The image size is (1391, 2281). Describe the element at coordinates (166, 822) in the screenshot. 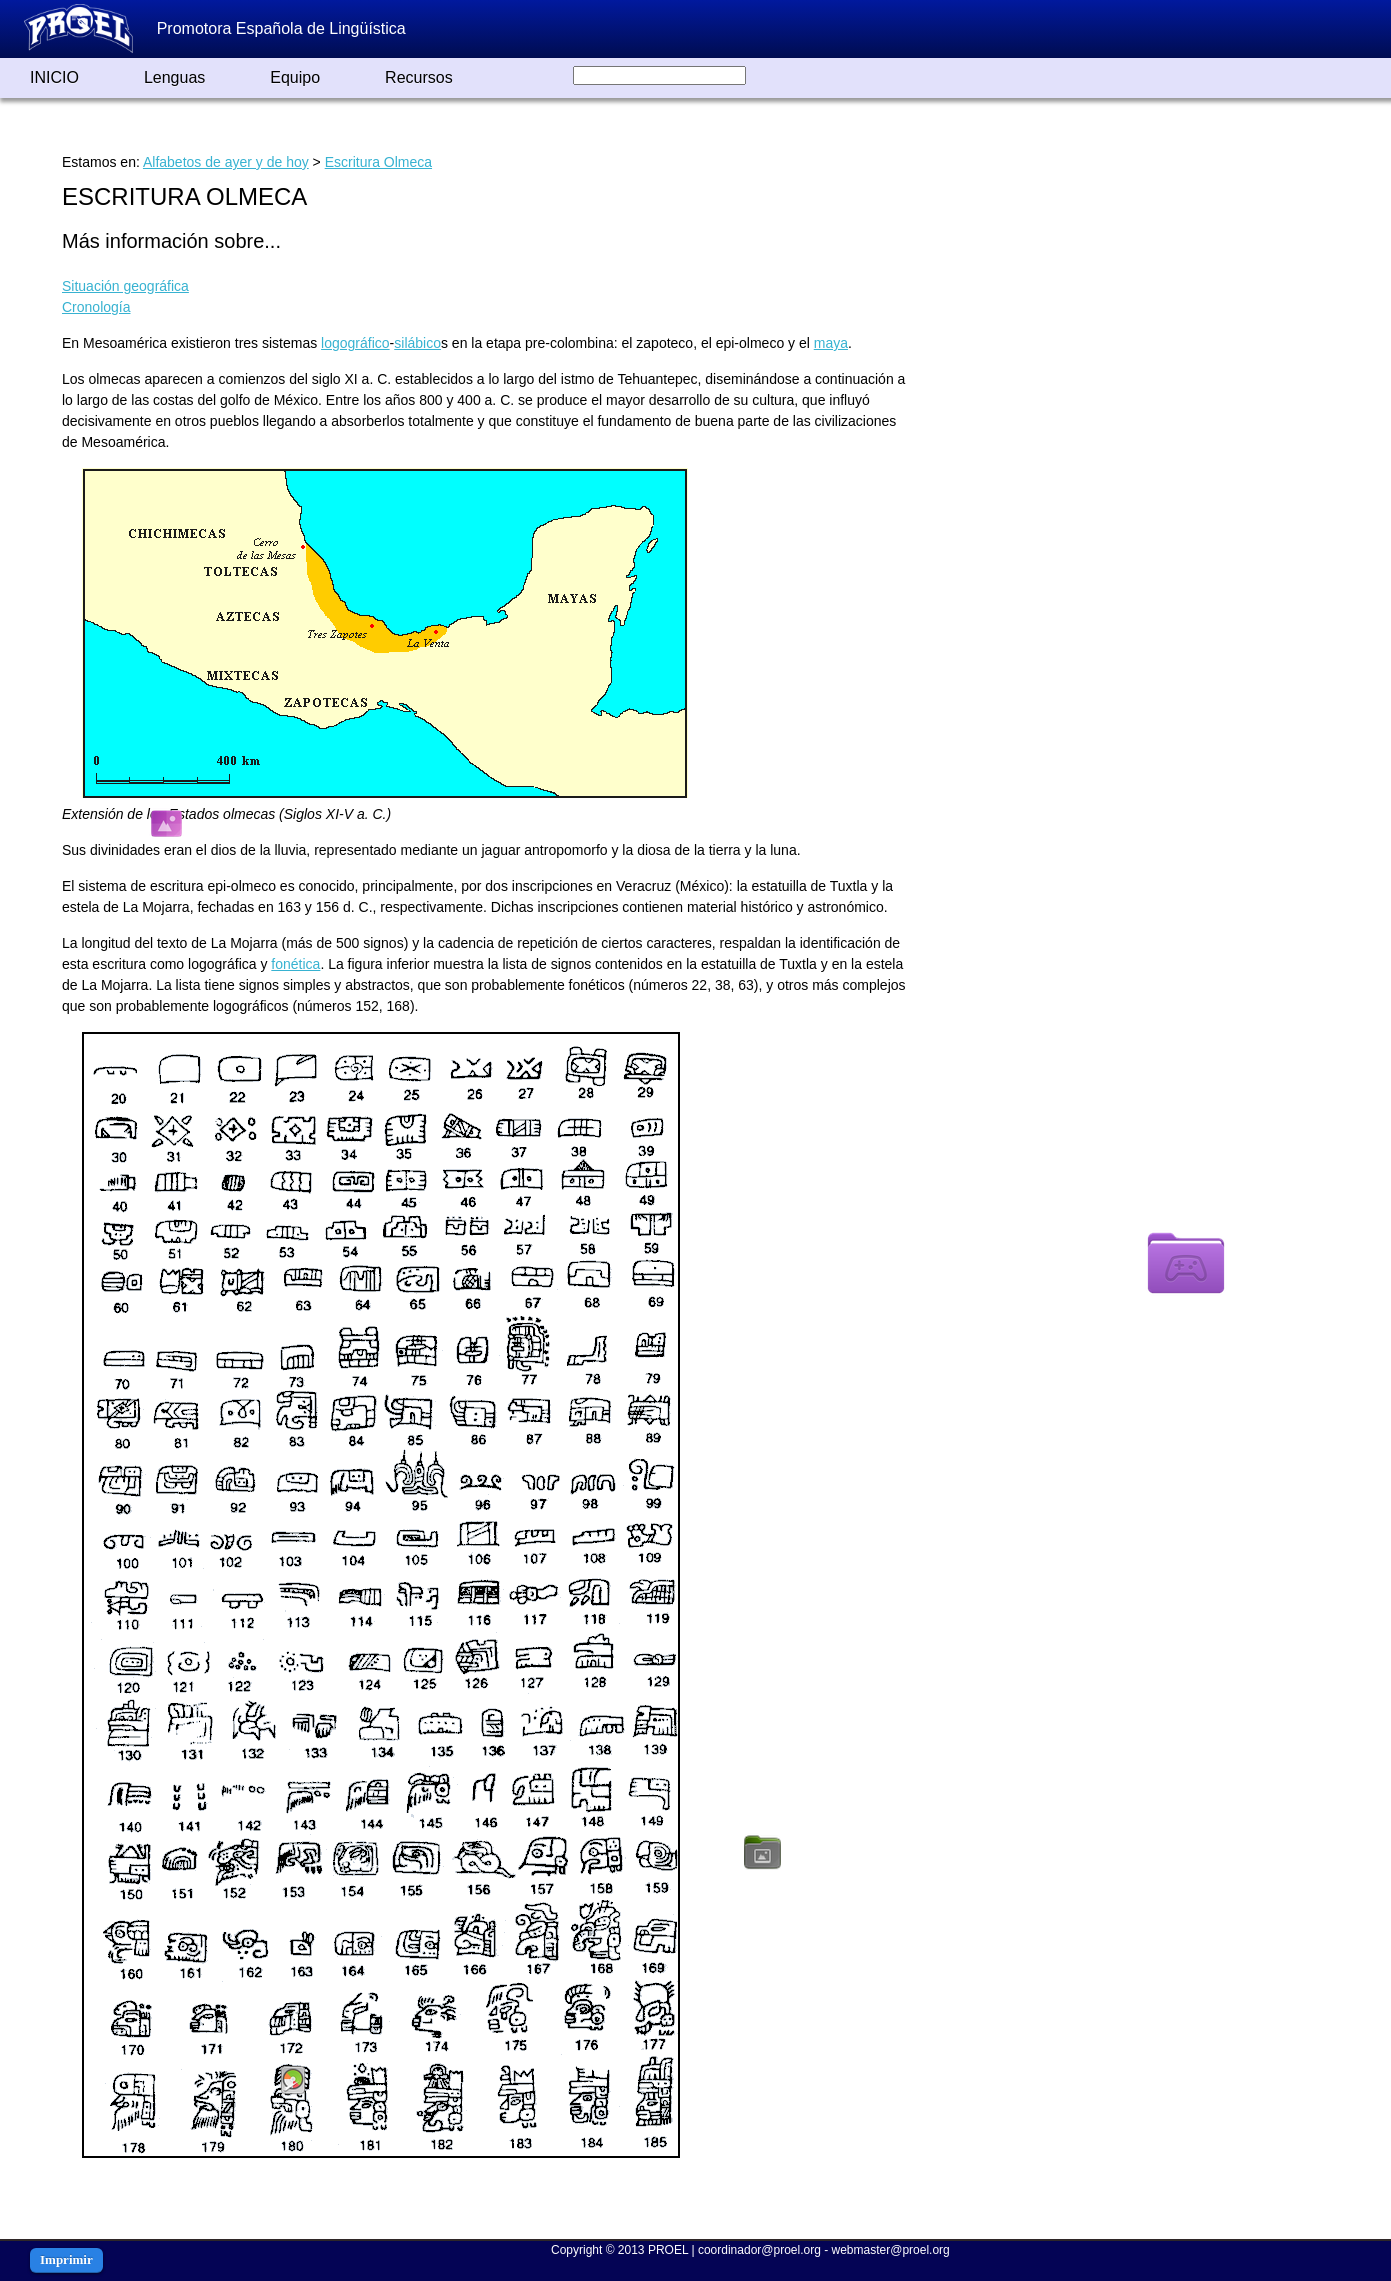

I see `open an image file` at that location.